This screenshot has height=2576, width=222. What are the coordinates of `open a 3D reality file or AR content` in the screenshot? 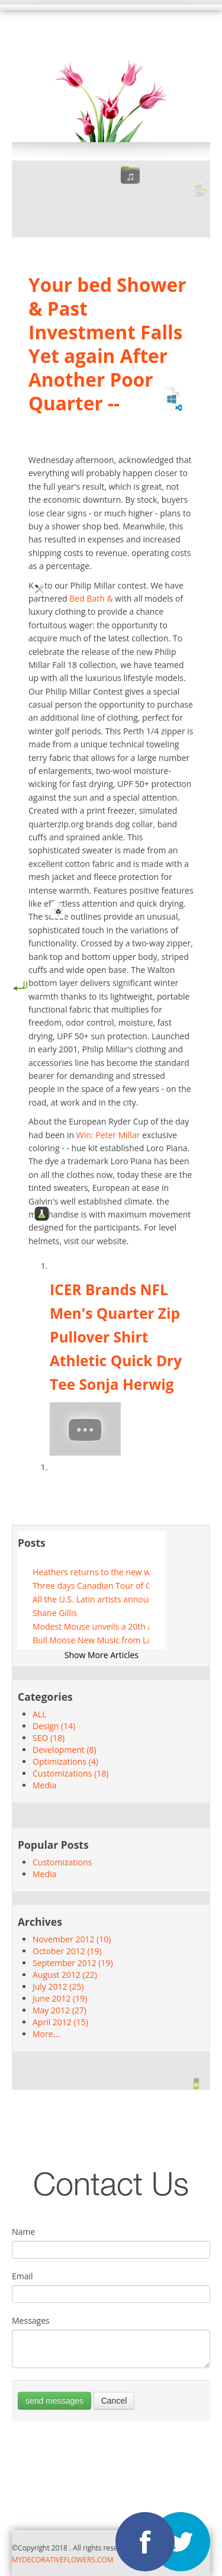 It's located at (58, 910).